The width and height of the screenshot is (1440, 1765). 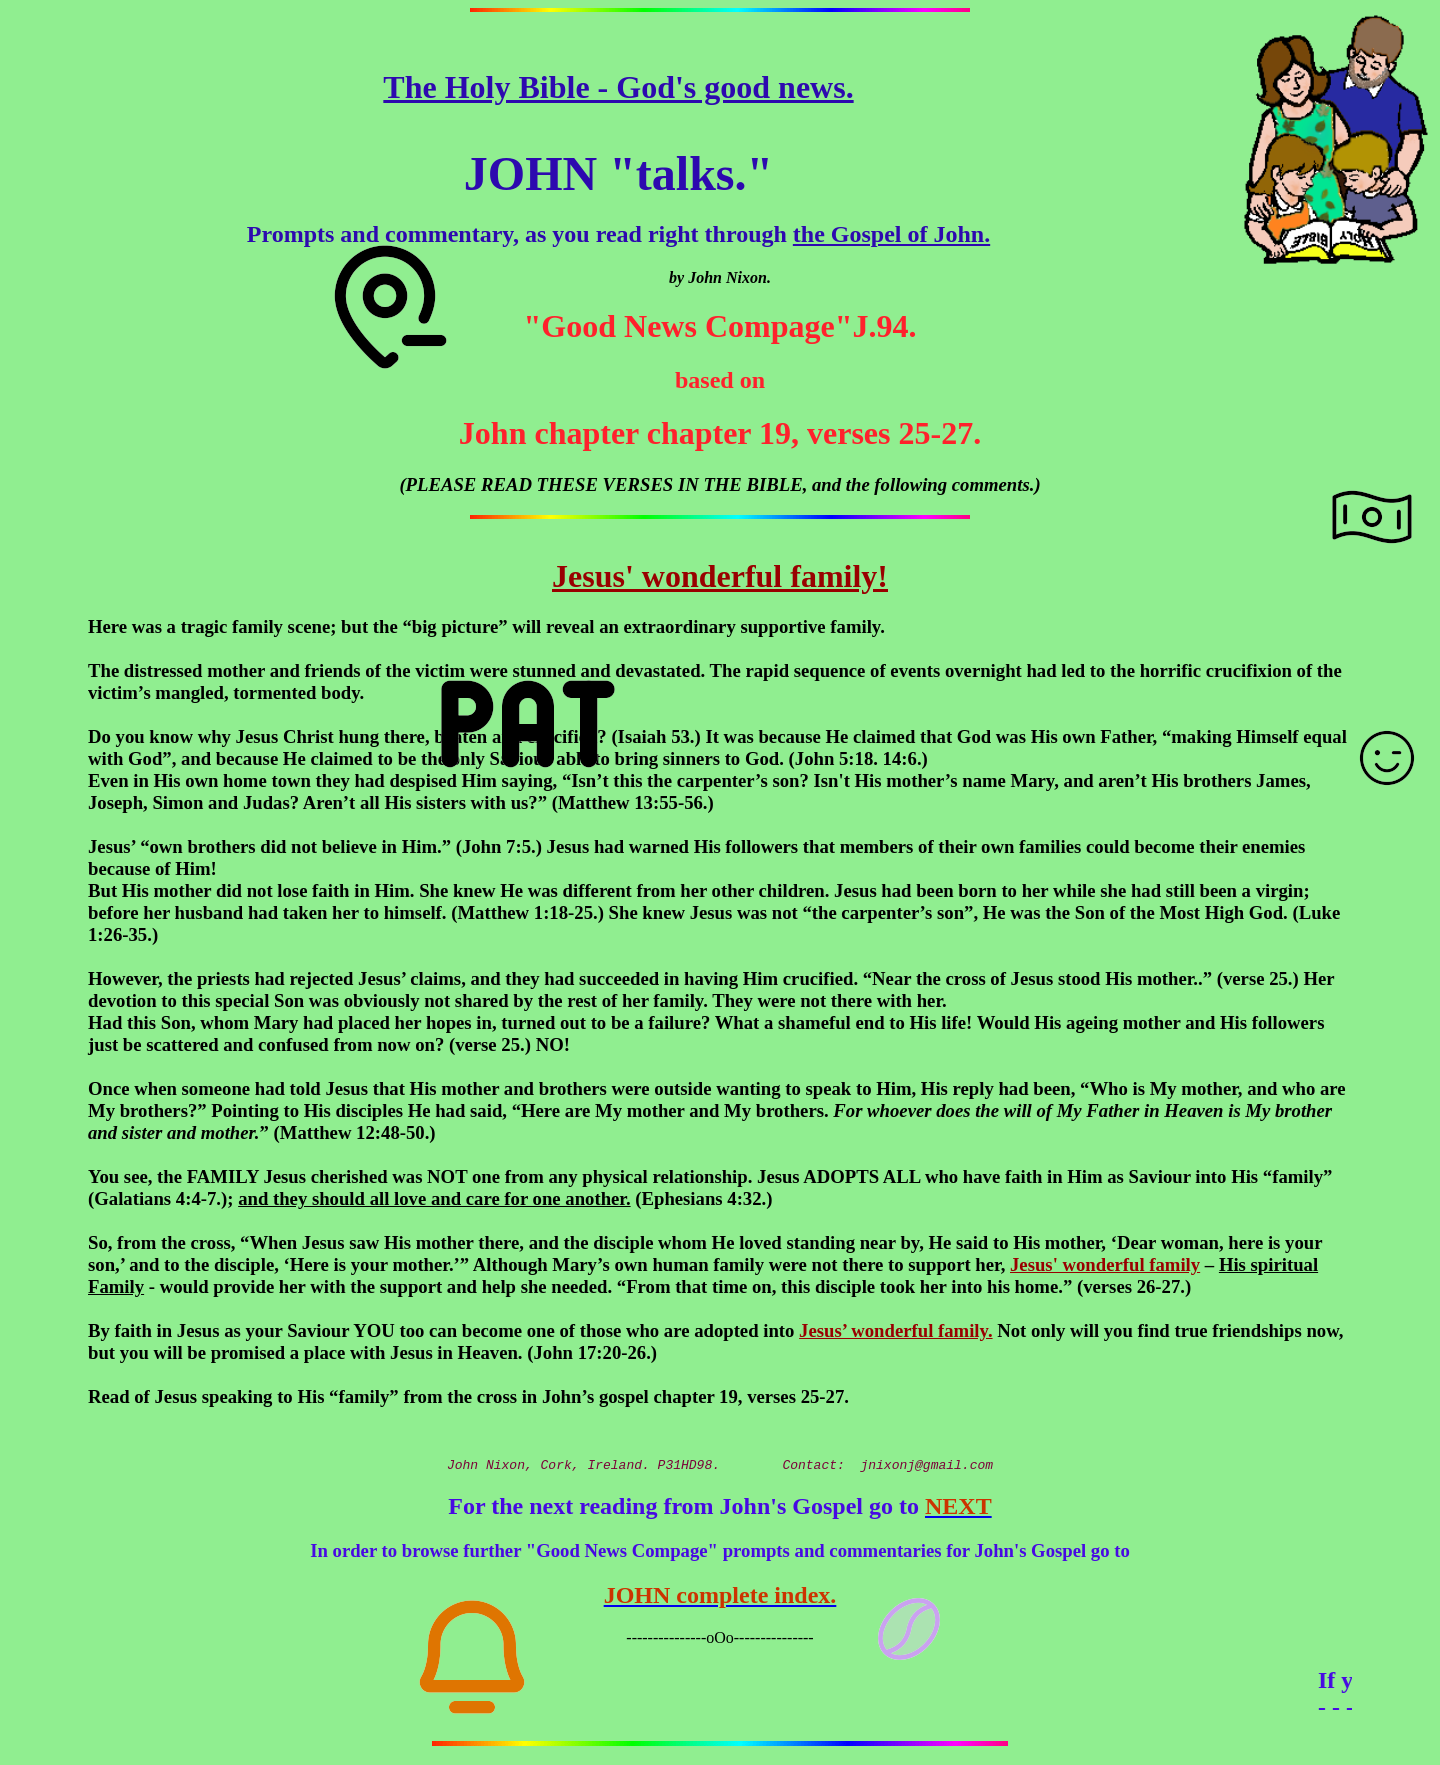 I want to click on view notifications, so click(x=472, y=1657).